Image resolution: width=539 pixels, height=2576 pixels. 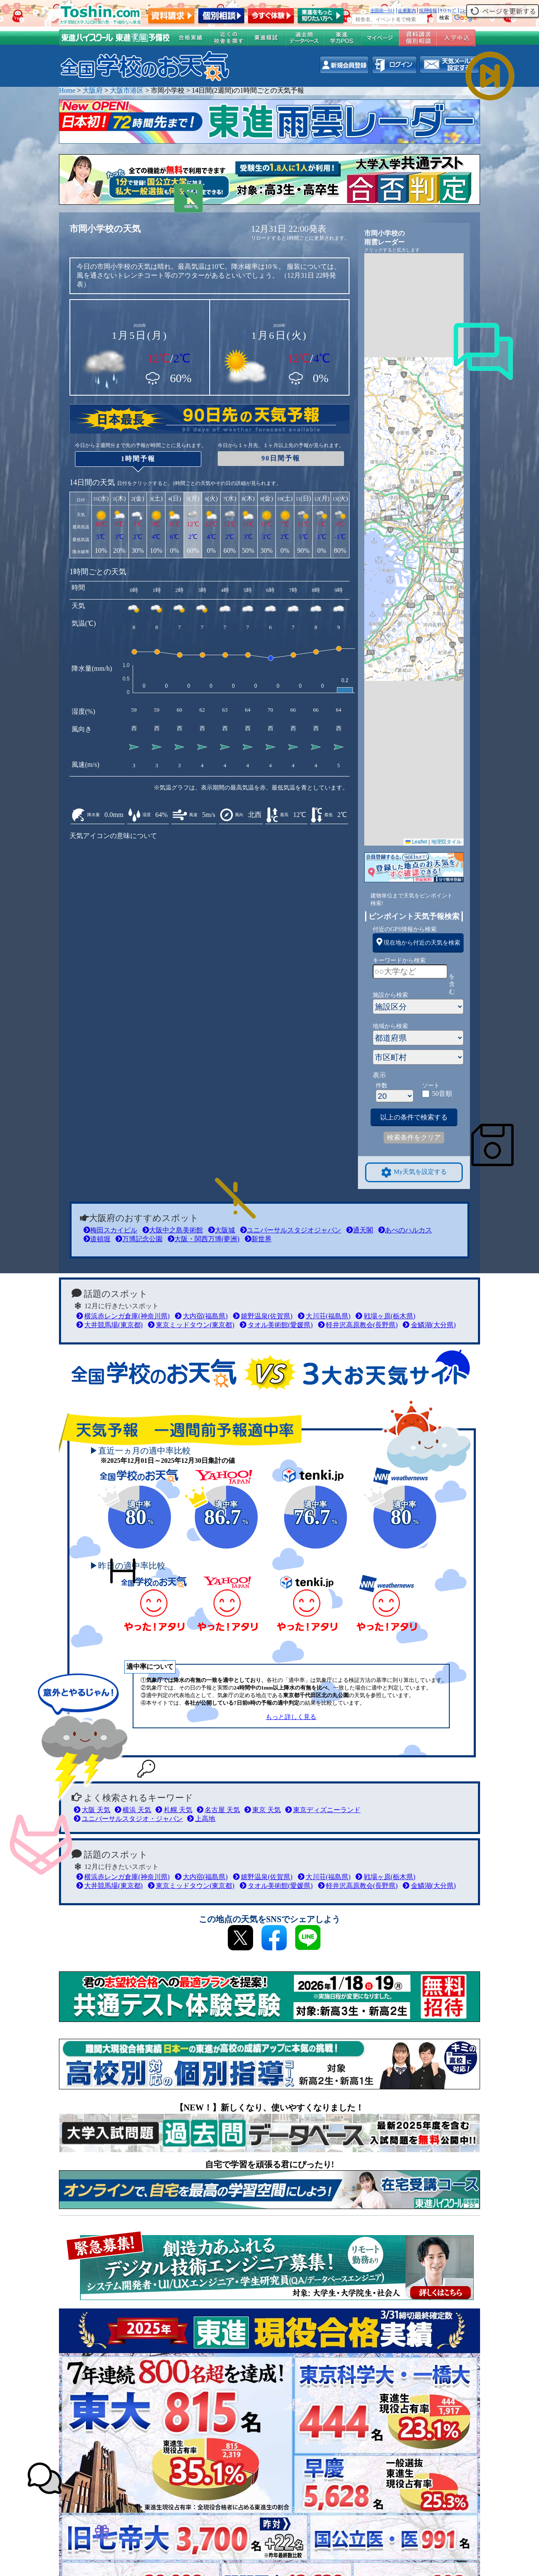 What do you see at coordinates (235, 1198) in the screenshot?
I see `disable alert notifications` at bounding box center [235, 1198].